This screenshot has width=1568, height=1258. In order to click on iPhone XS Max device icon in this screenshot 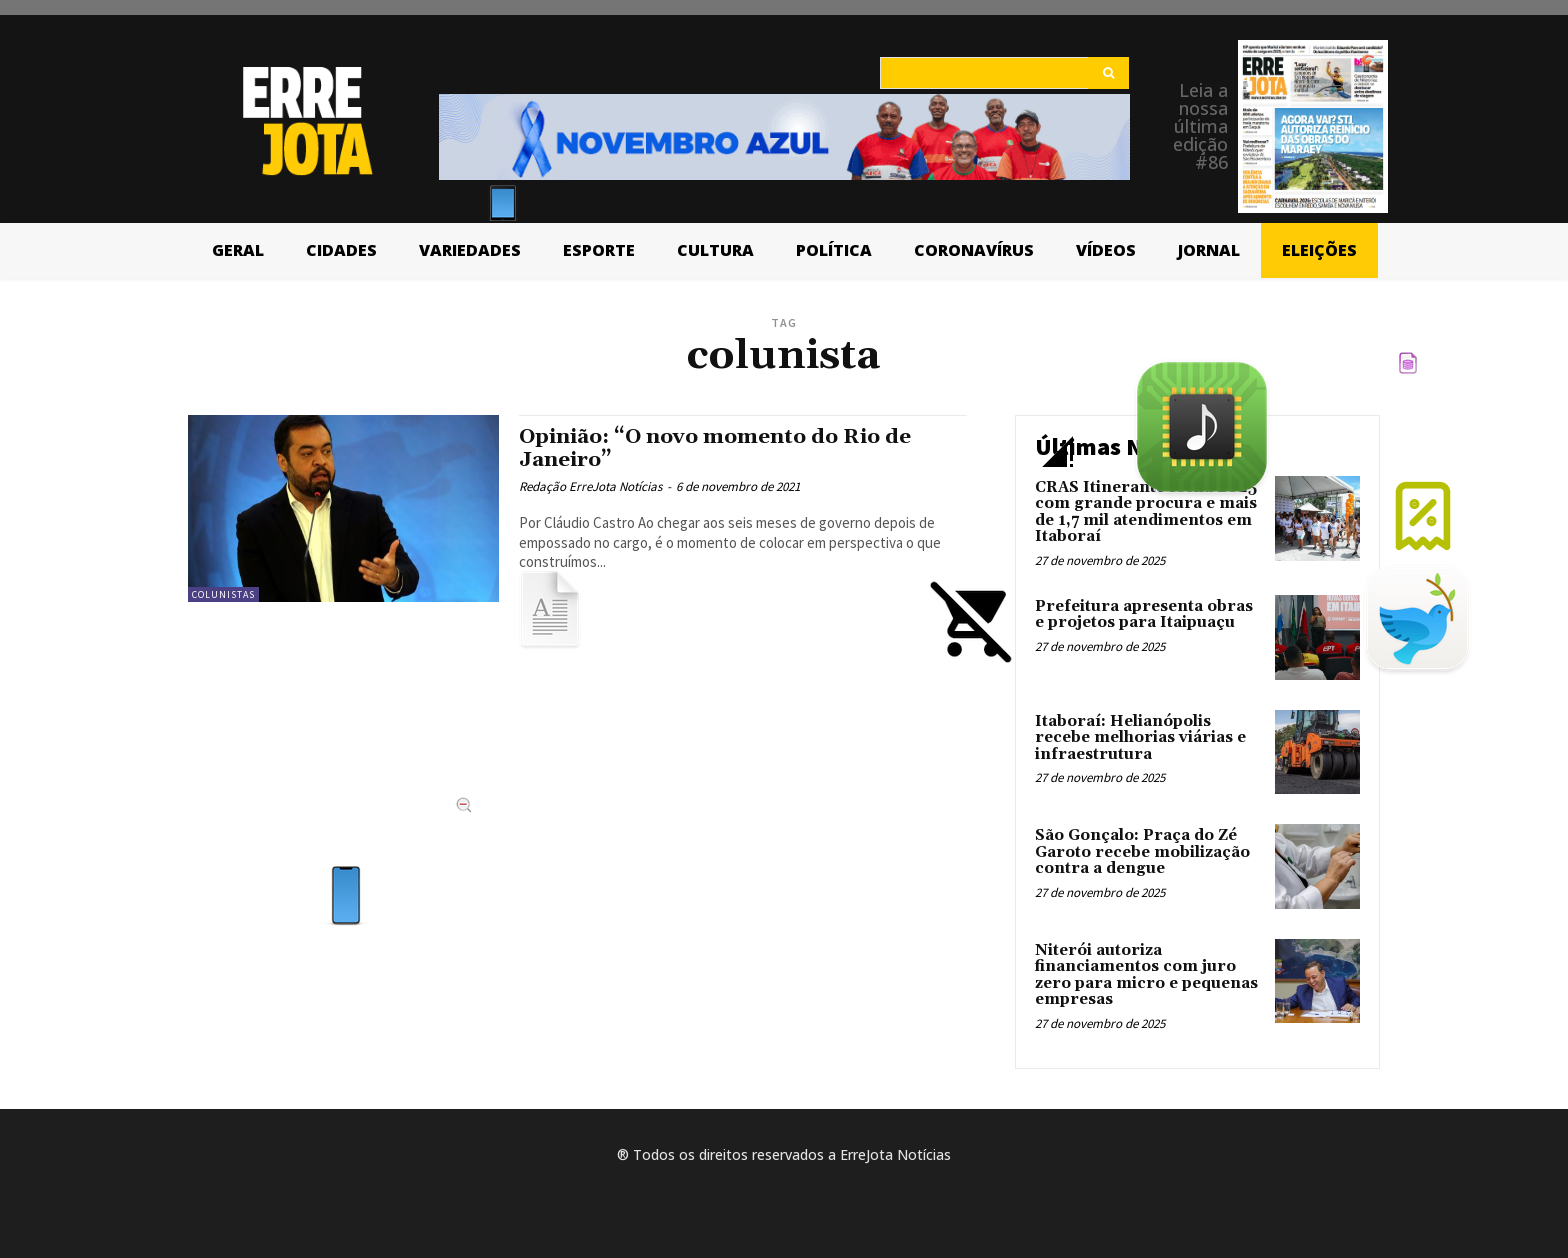, I will do `click(346, 896)`.